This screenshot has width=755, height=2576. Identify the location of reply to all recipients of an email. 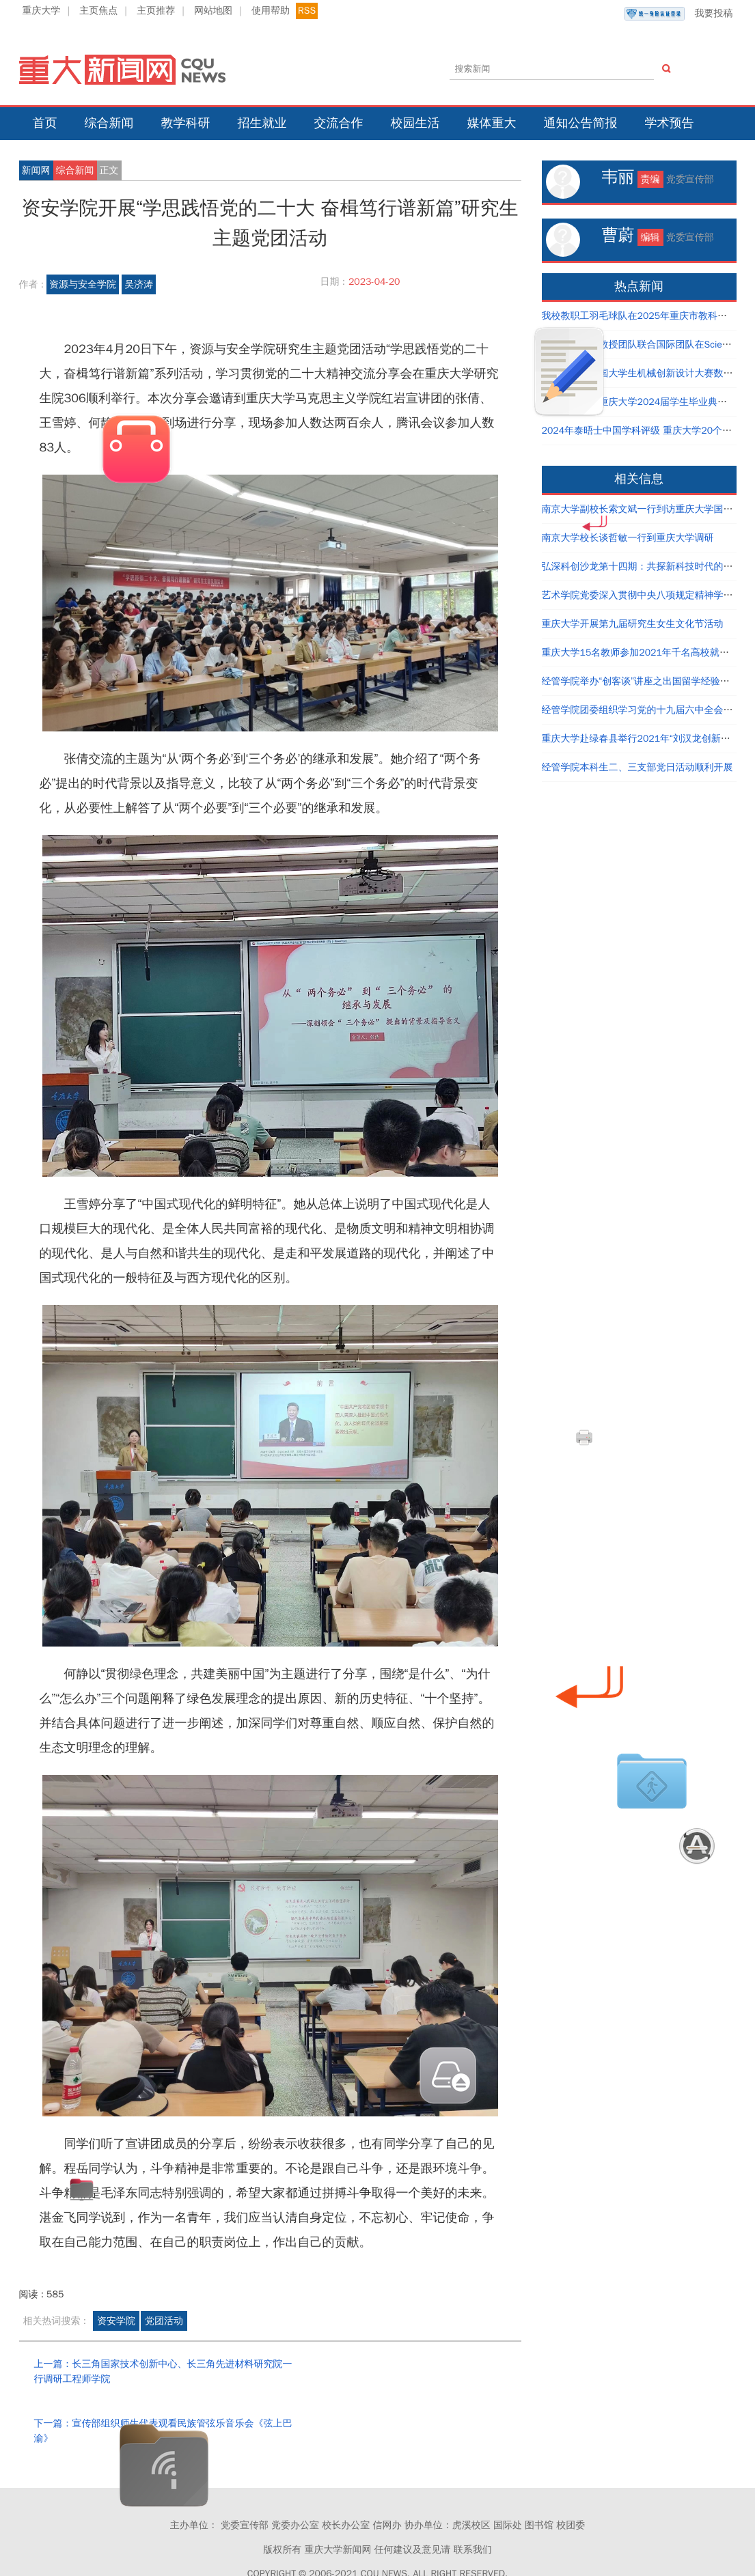
(594, 521).